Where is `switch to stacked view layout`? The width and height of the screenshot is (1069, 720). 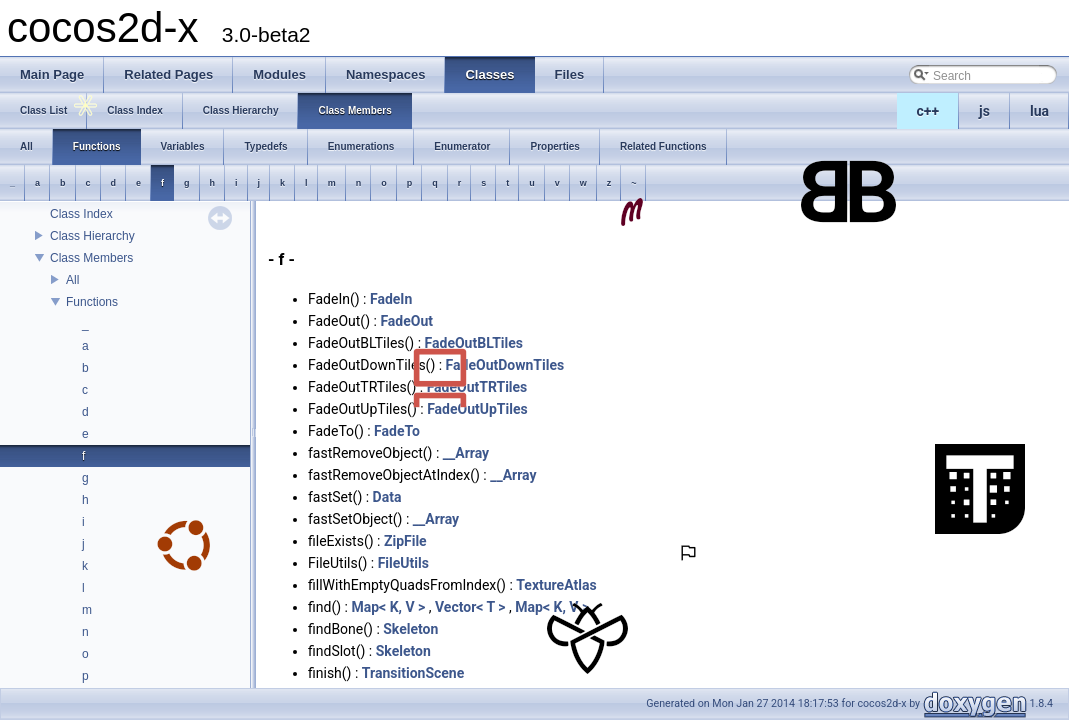
switch to stacked view layout is located at coordinates (440, 378).